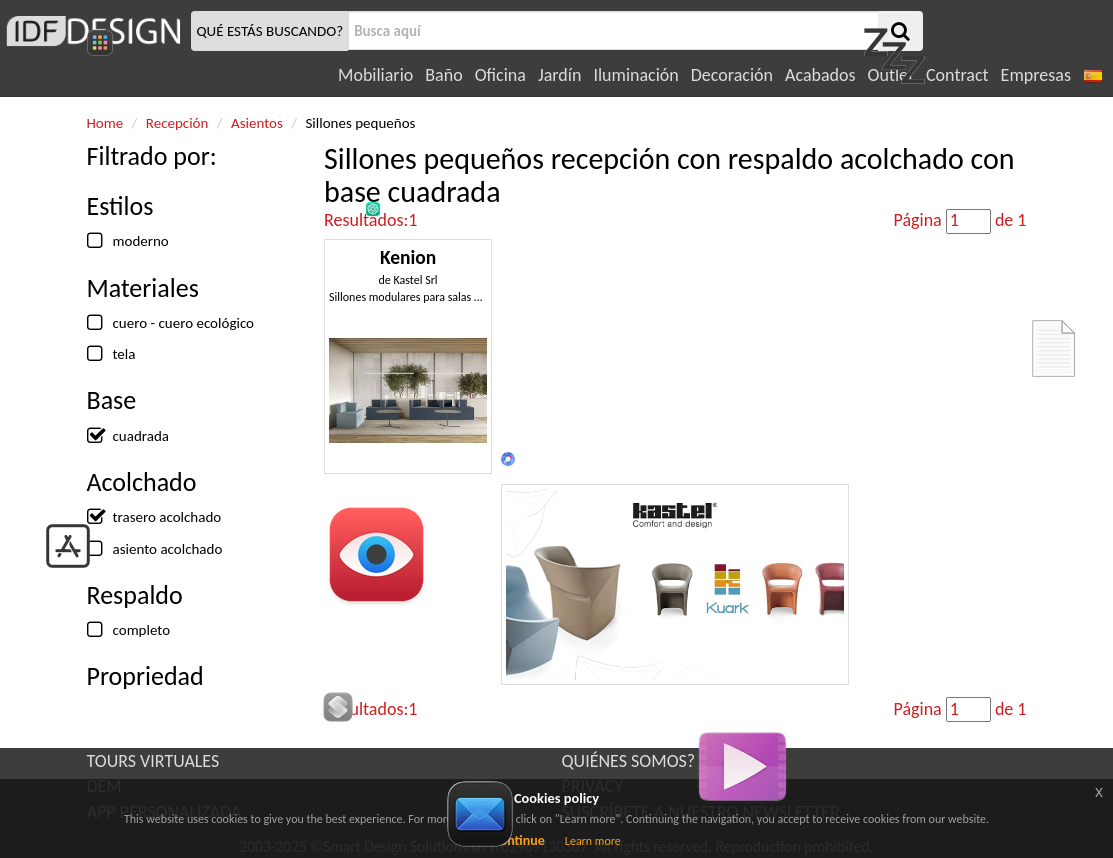 This screenshot has height=858, width=1113. Describe the element at coordinates (376, 554) in the screenshot. I see `open aegisub subtitle editor` at that location.